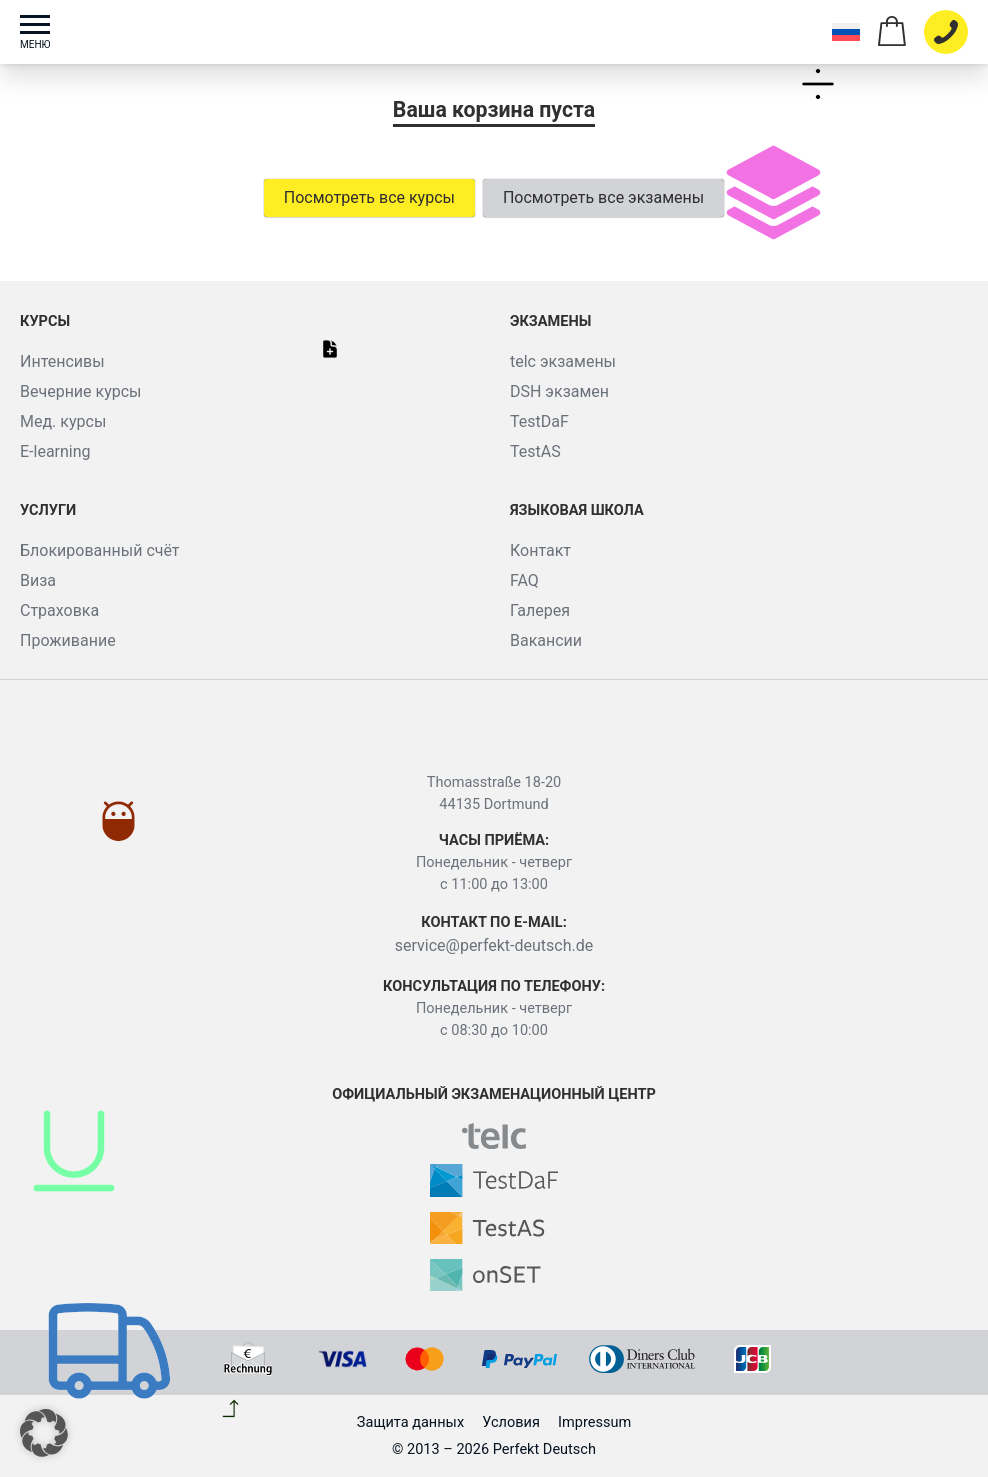 The image size is (988, 1477). I want to click on android device or app settings, so click(118, 820).